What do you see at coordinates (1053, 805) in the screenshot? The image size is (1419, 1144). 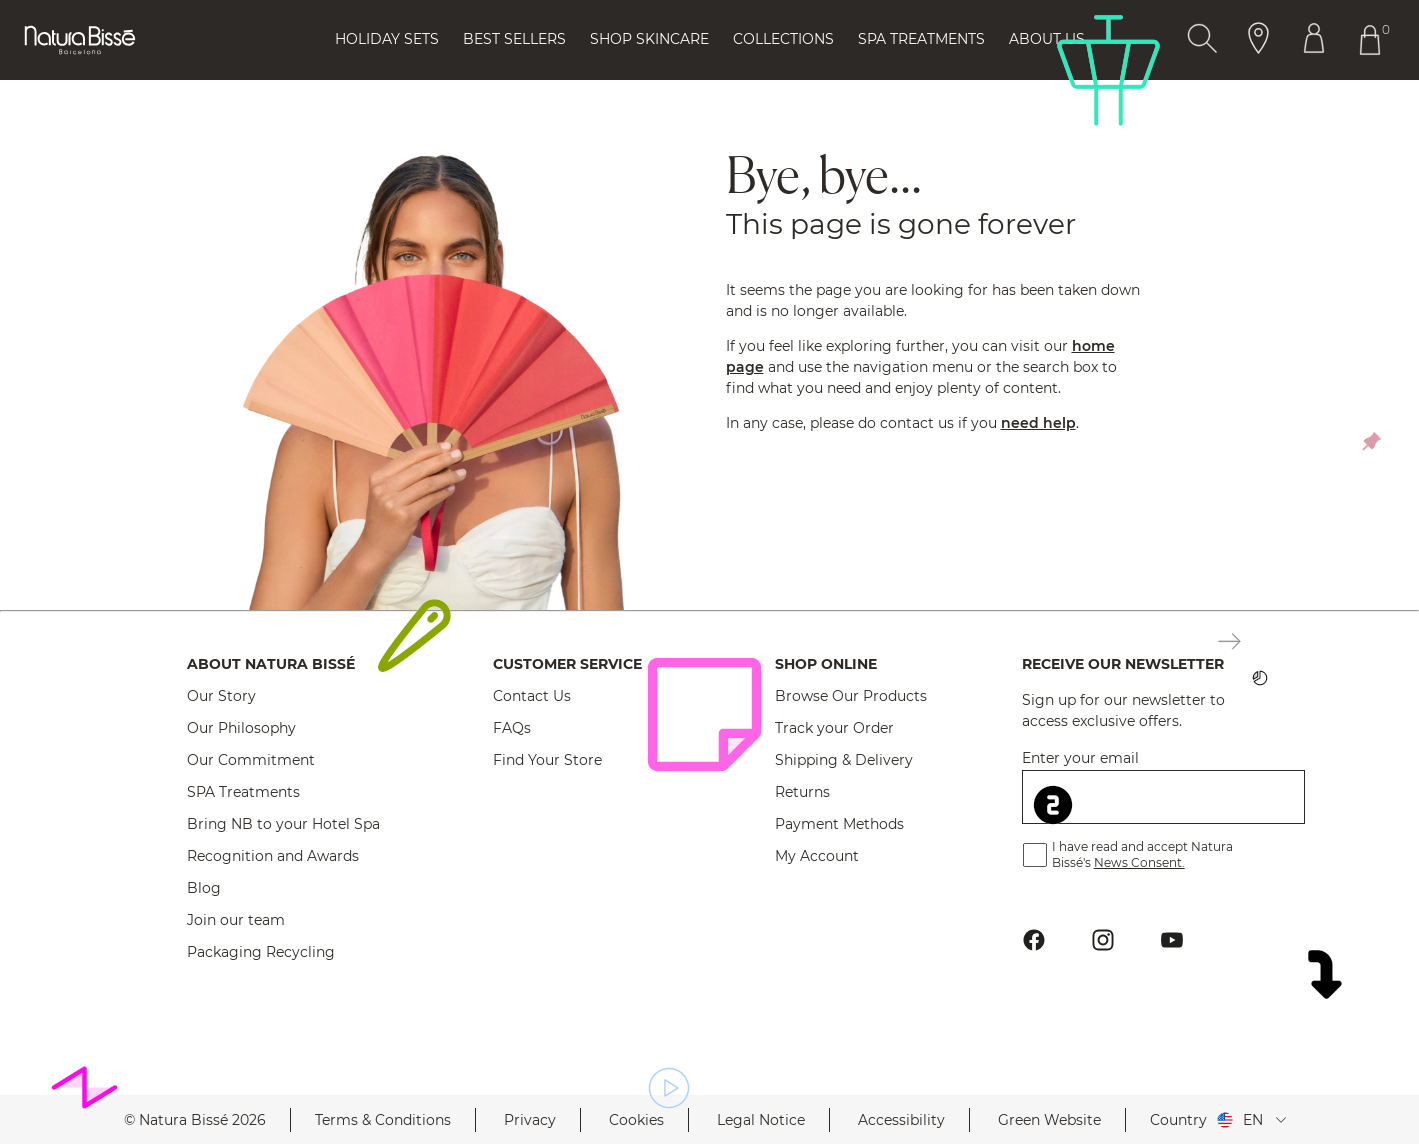 I see `indicates step 2 in a multi-step process` at bounding box center [1053, 805].